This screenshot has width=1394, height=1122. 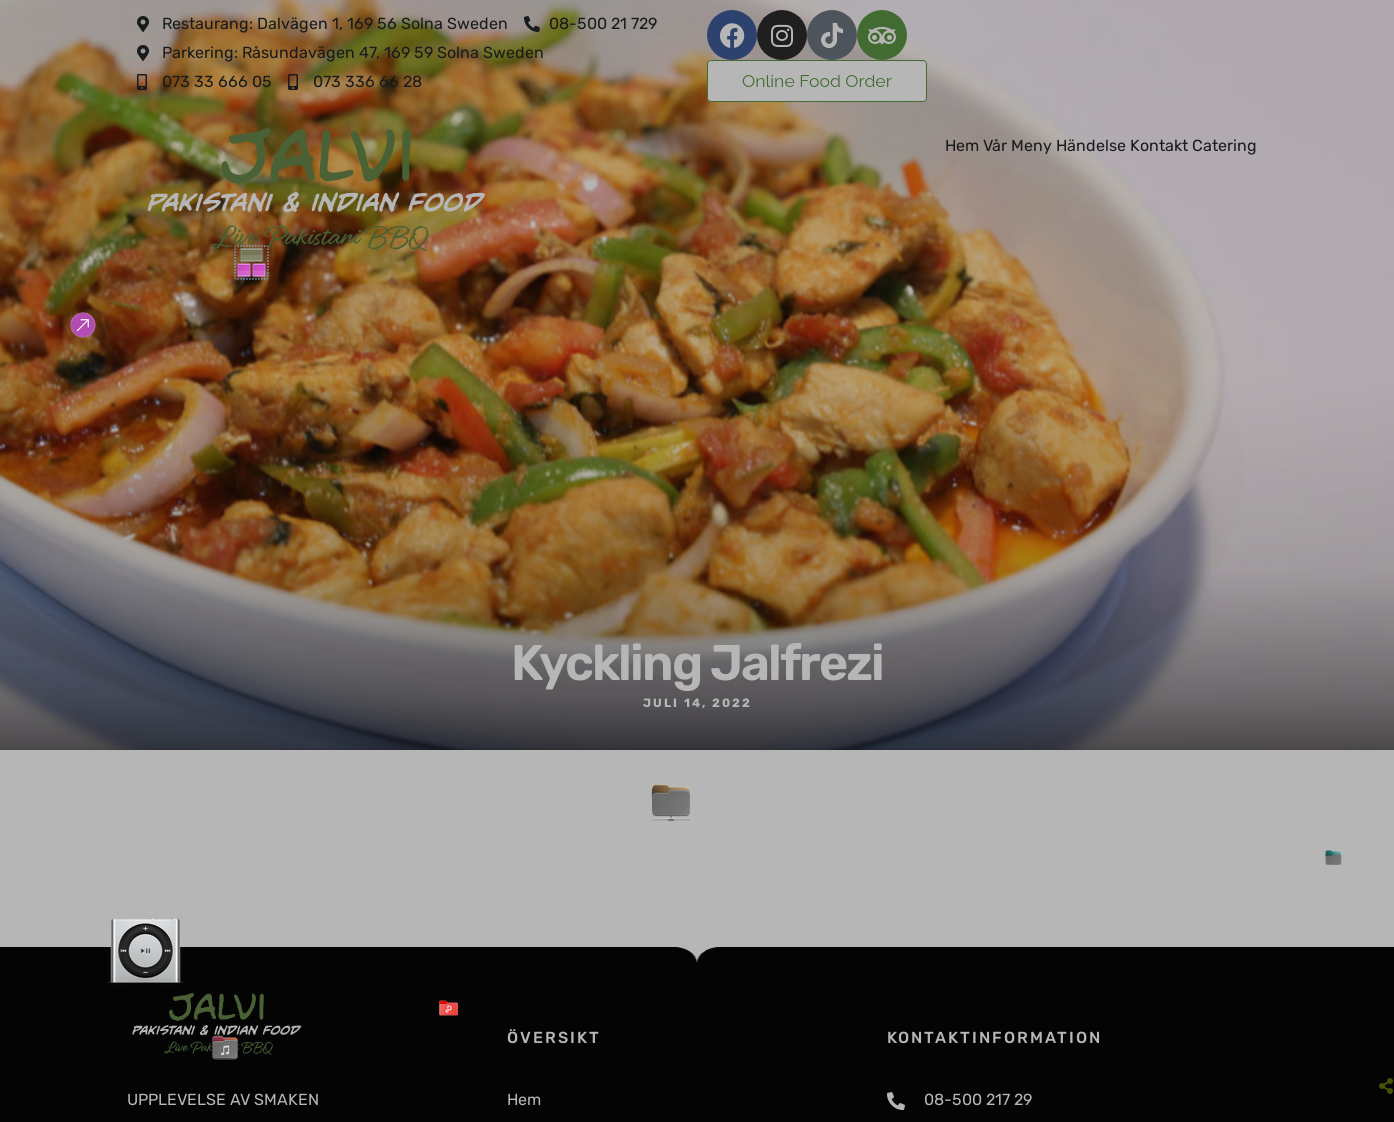 What do you see at coordinates (225, 1047) in the screenshot?
I see `open your music folder` at bounding box center [225, 1047].